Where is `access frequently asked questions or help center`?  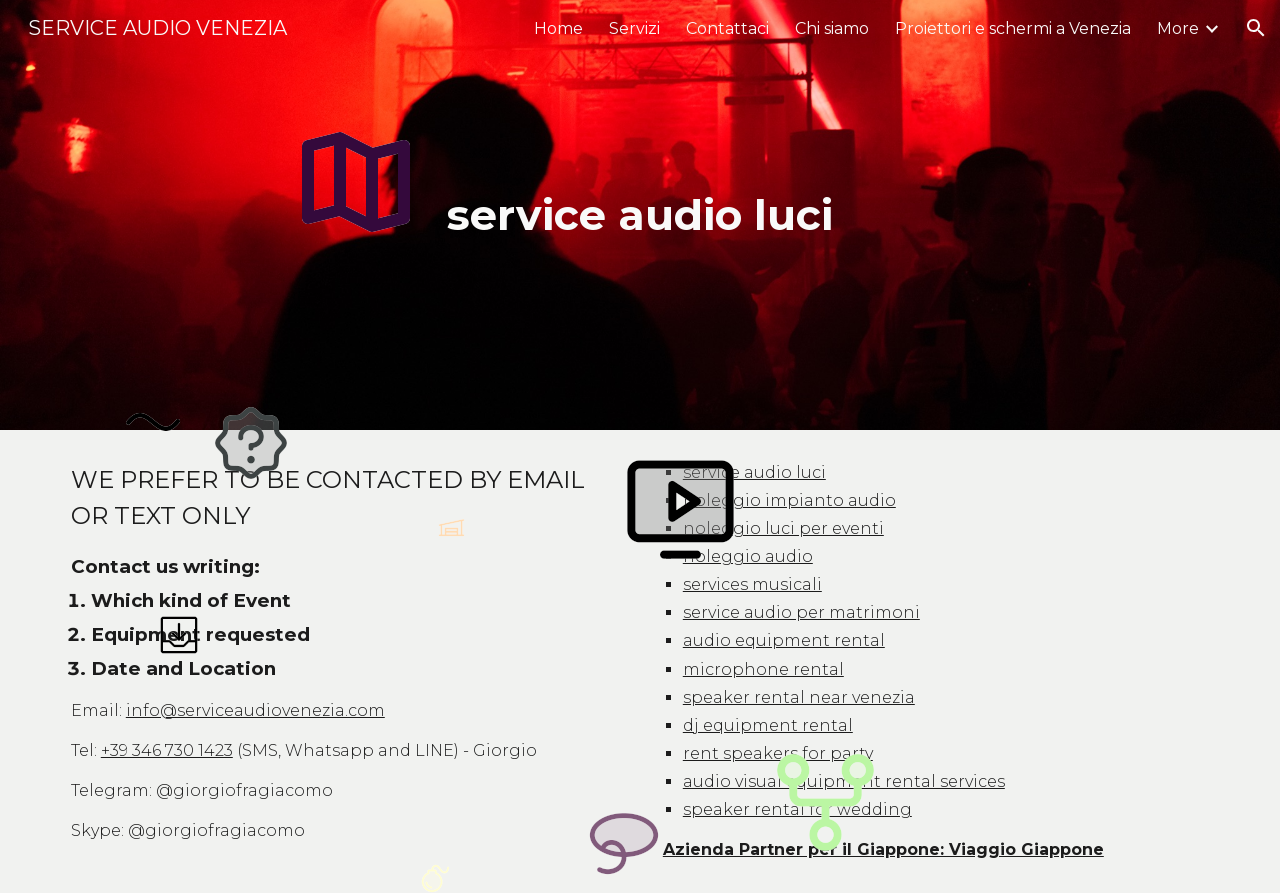
access frequently asked questions or help center is located at coordinates (251, 443).